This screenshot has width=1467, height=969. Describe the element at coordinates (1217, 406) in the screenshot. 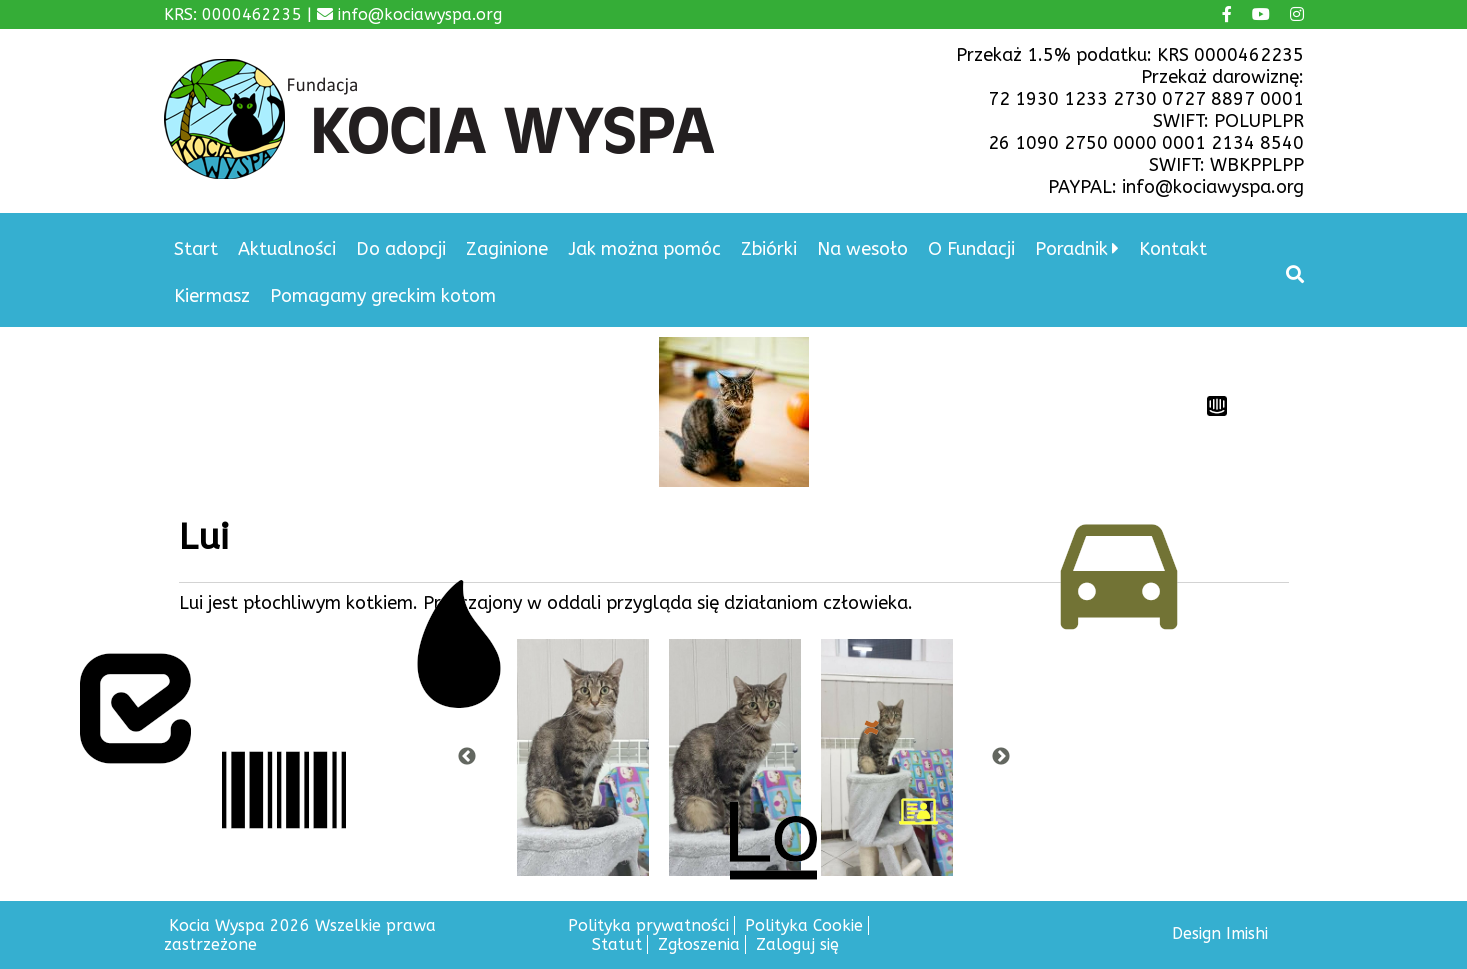

I see `open intercom chat support` at that location.